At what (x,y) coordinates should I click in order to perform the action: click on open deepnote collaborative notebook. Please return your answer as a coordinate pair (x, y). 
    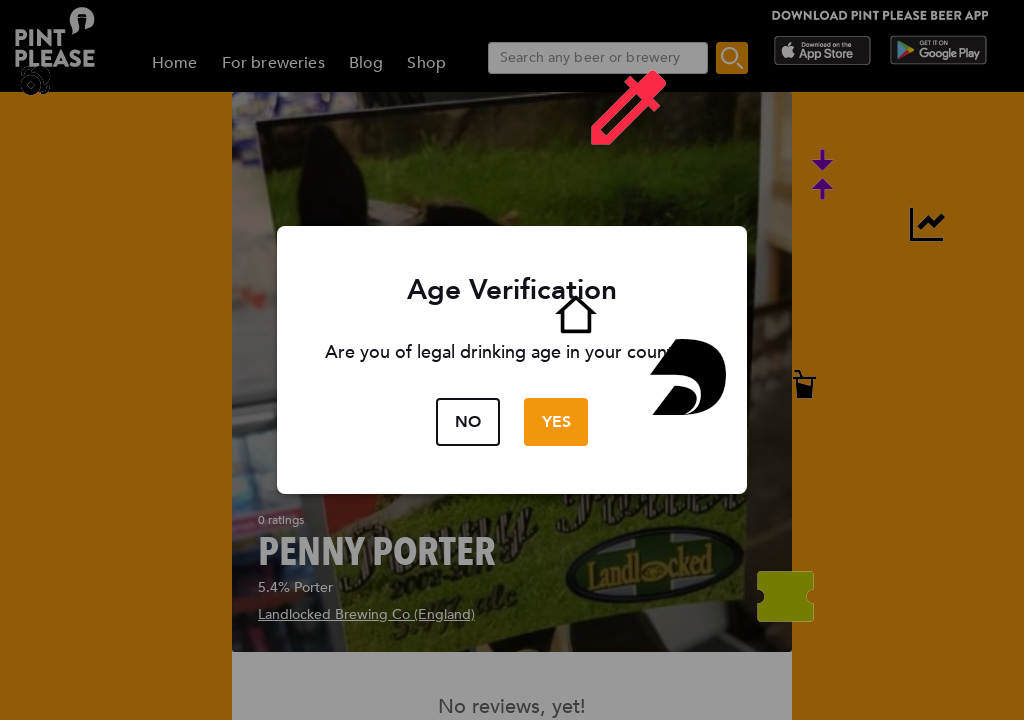
    Looking at the image, I should click on (688, 377).